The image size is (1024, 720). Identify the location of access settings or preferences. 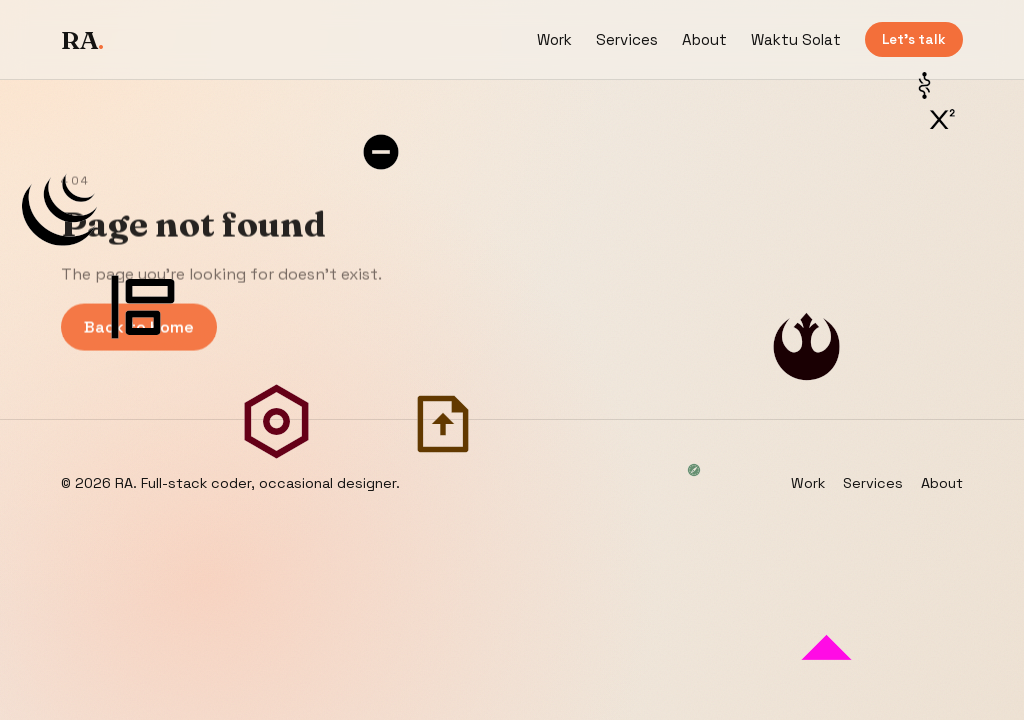
(276, 421).